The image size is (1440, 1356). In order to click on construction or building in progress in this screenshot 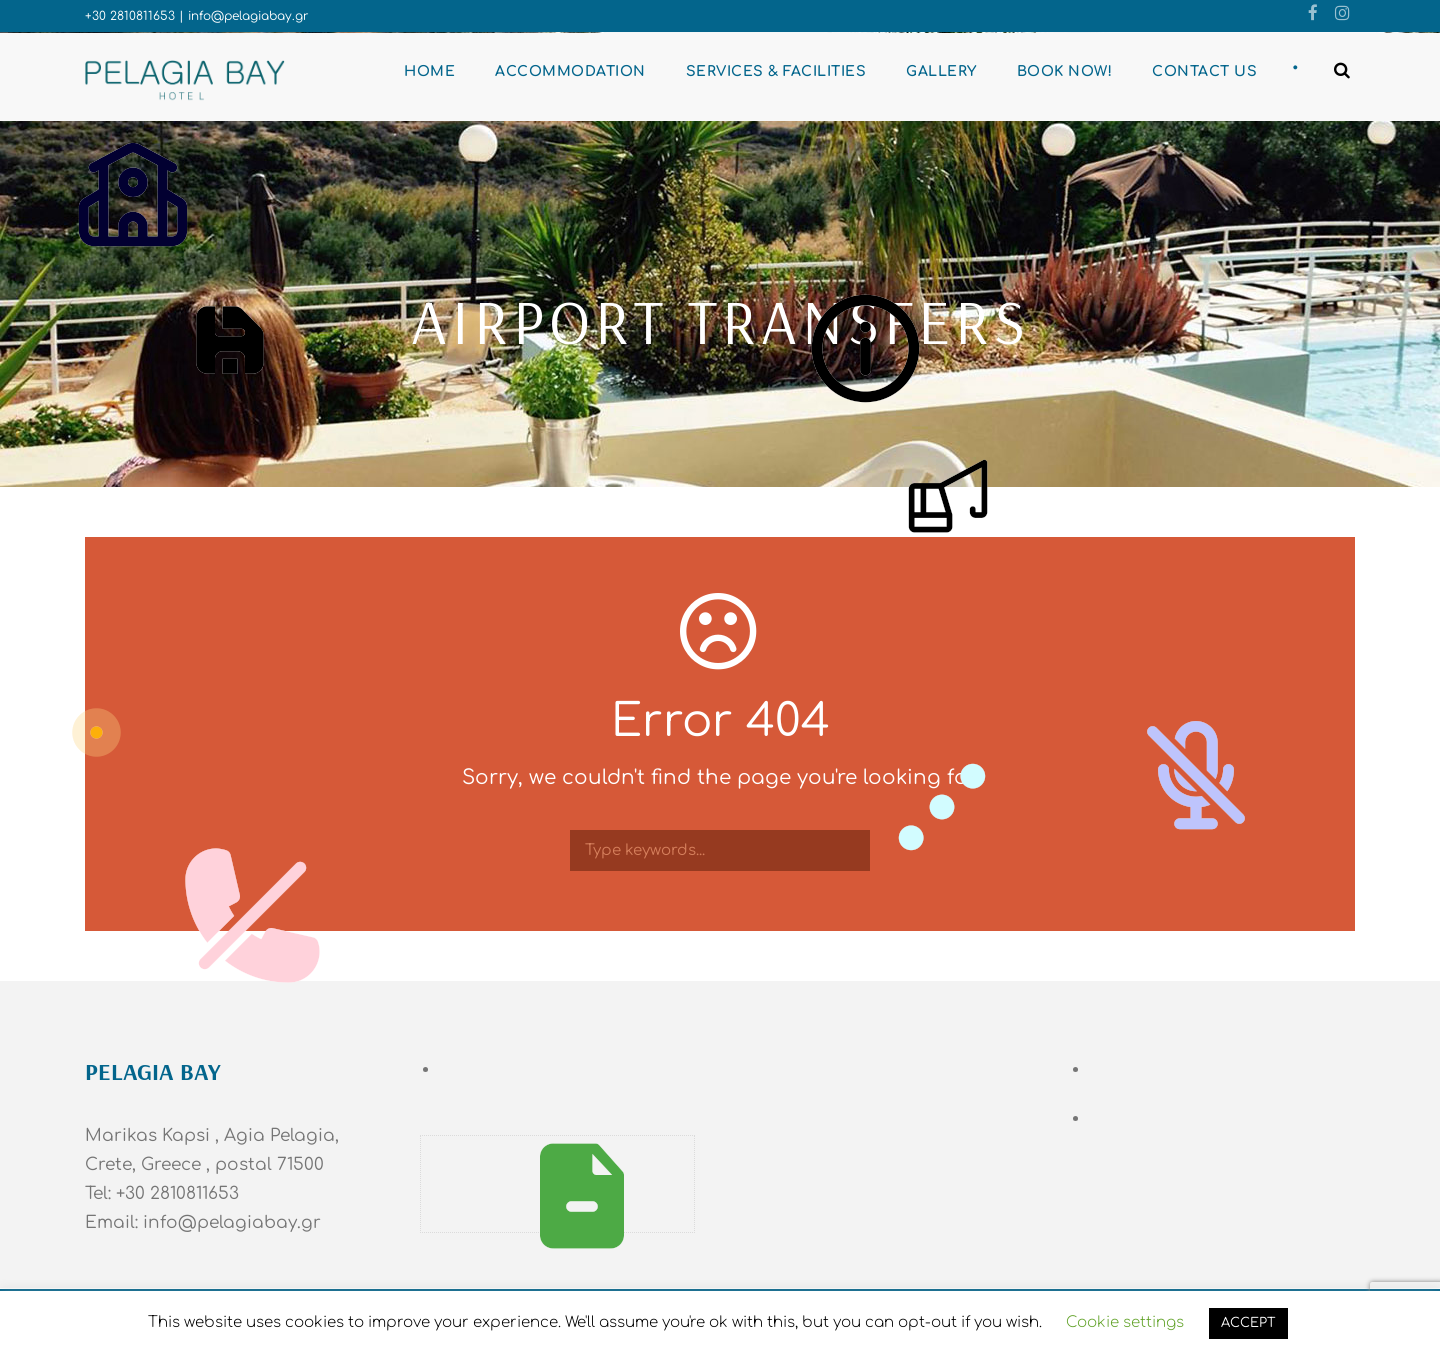, I will do `click(949, 500)`.